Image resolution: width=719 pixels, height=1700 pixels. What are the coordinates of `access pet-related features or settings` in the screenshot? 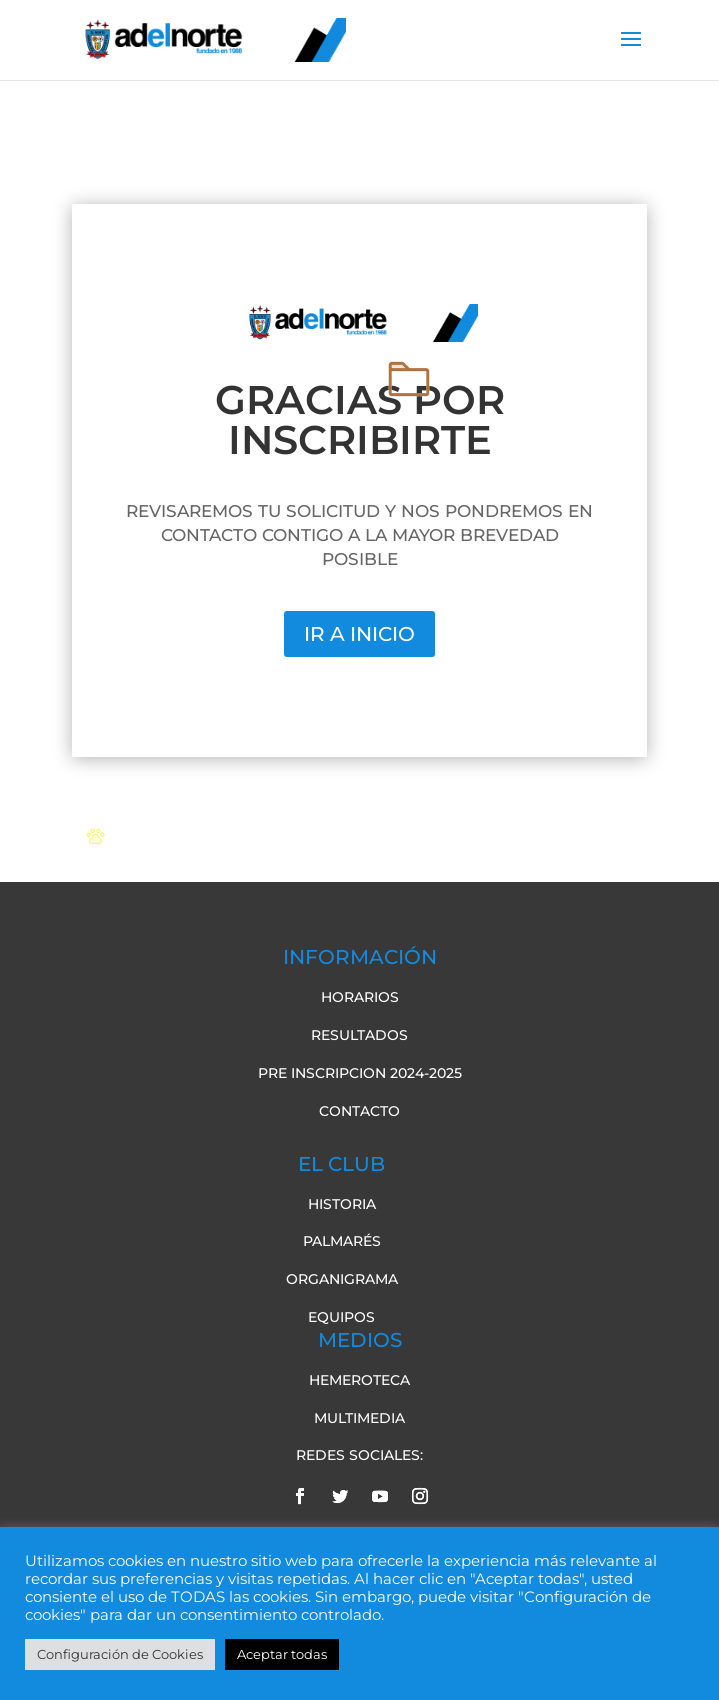 It's located at (95, 836).